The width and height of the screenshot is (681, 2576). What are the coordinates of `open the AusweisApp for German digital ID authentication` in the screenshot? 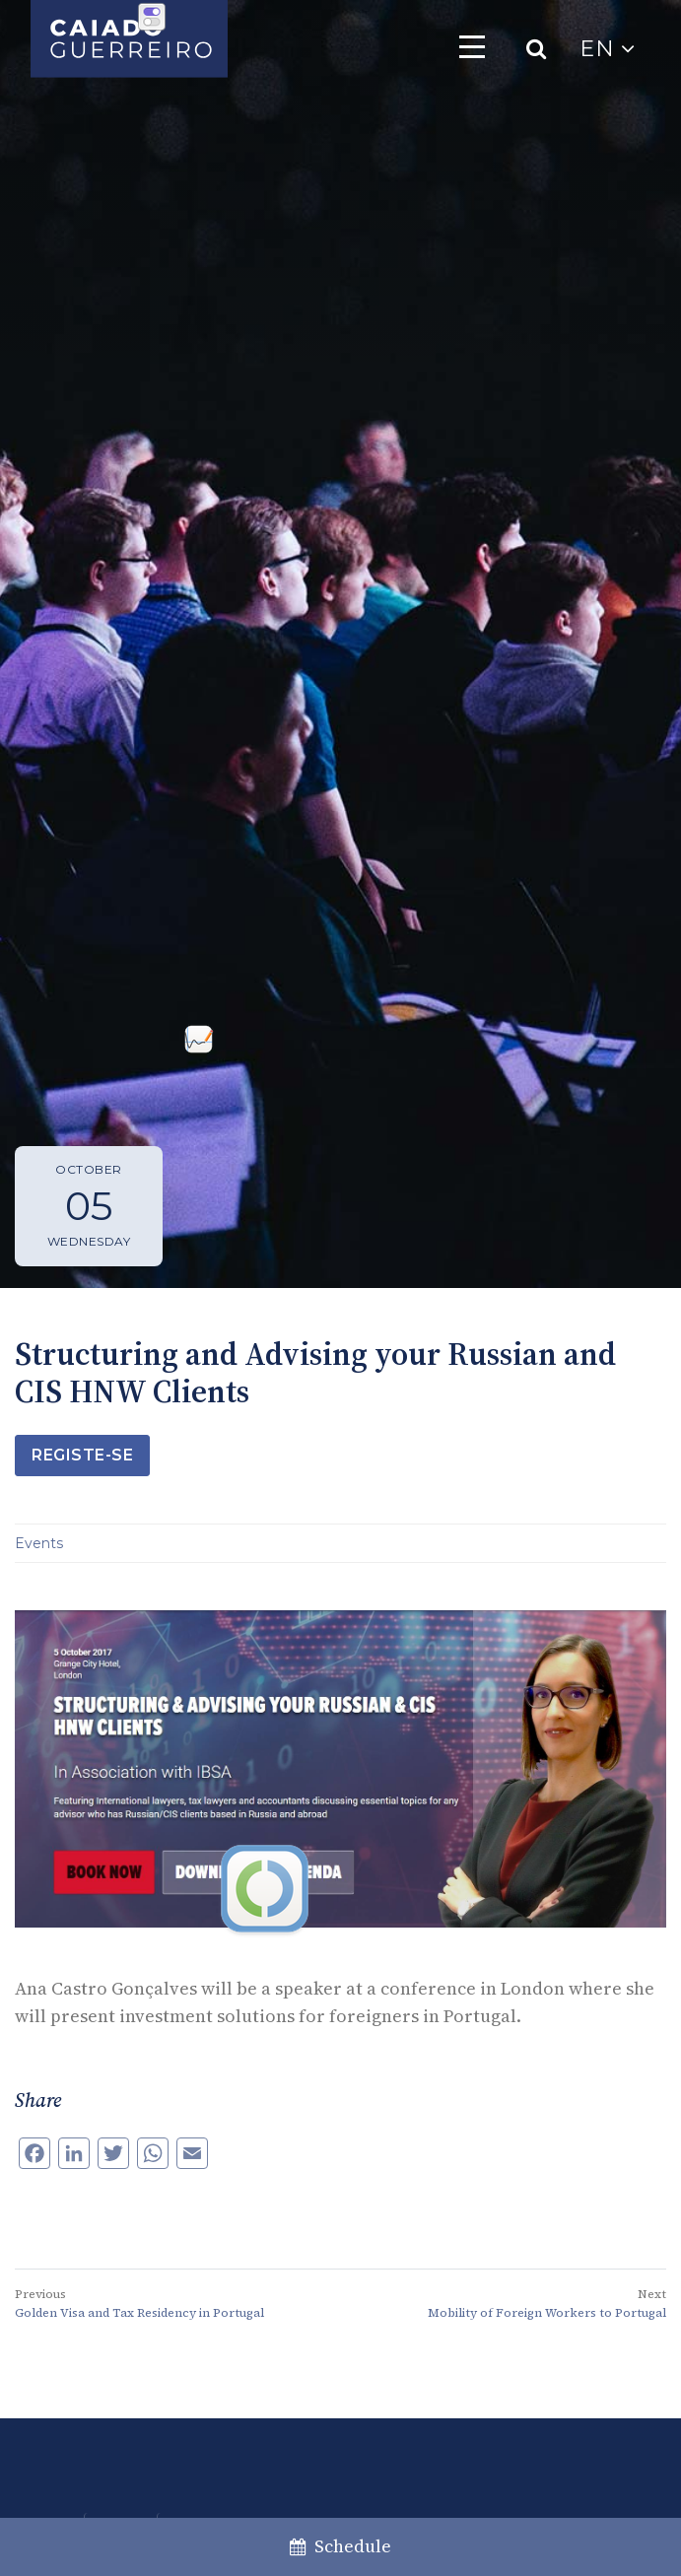 It's located at (264, 1888).